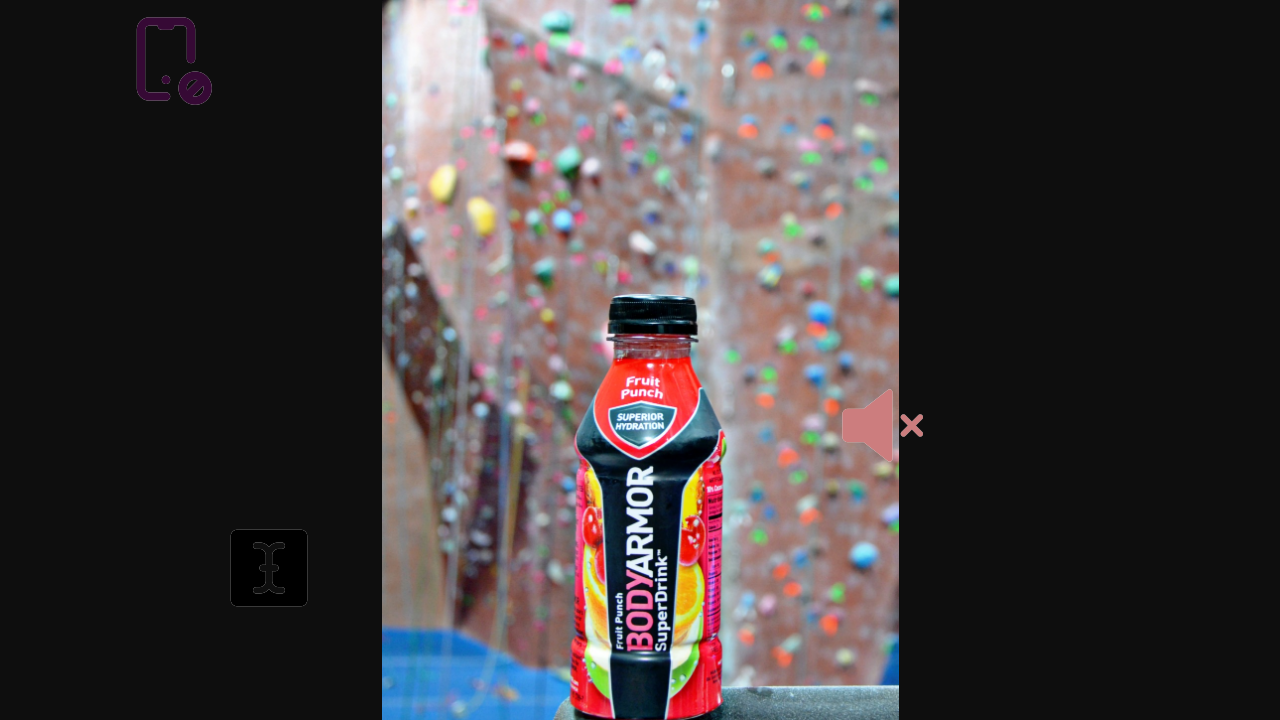  I want to click on text input field cursor indicator, so click(269, 568).